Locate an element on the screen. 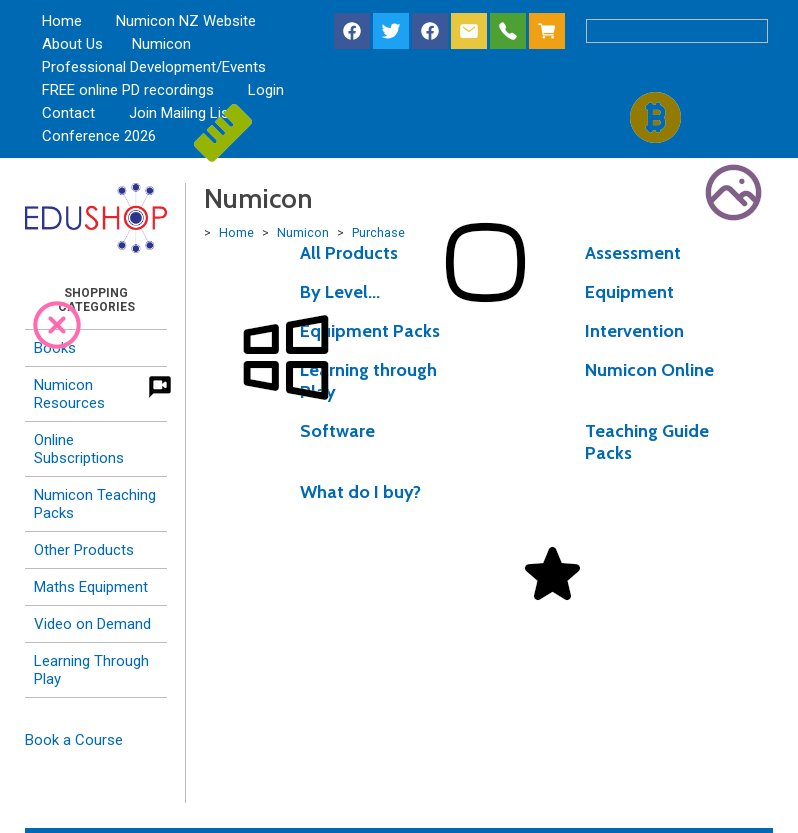 The image size is (798, 833). mark item as favorite is located at coordinates (552, 574).